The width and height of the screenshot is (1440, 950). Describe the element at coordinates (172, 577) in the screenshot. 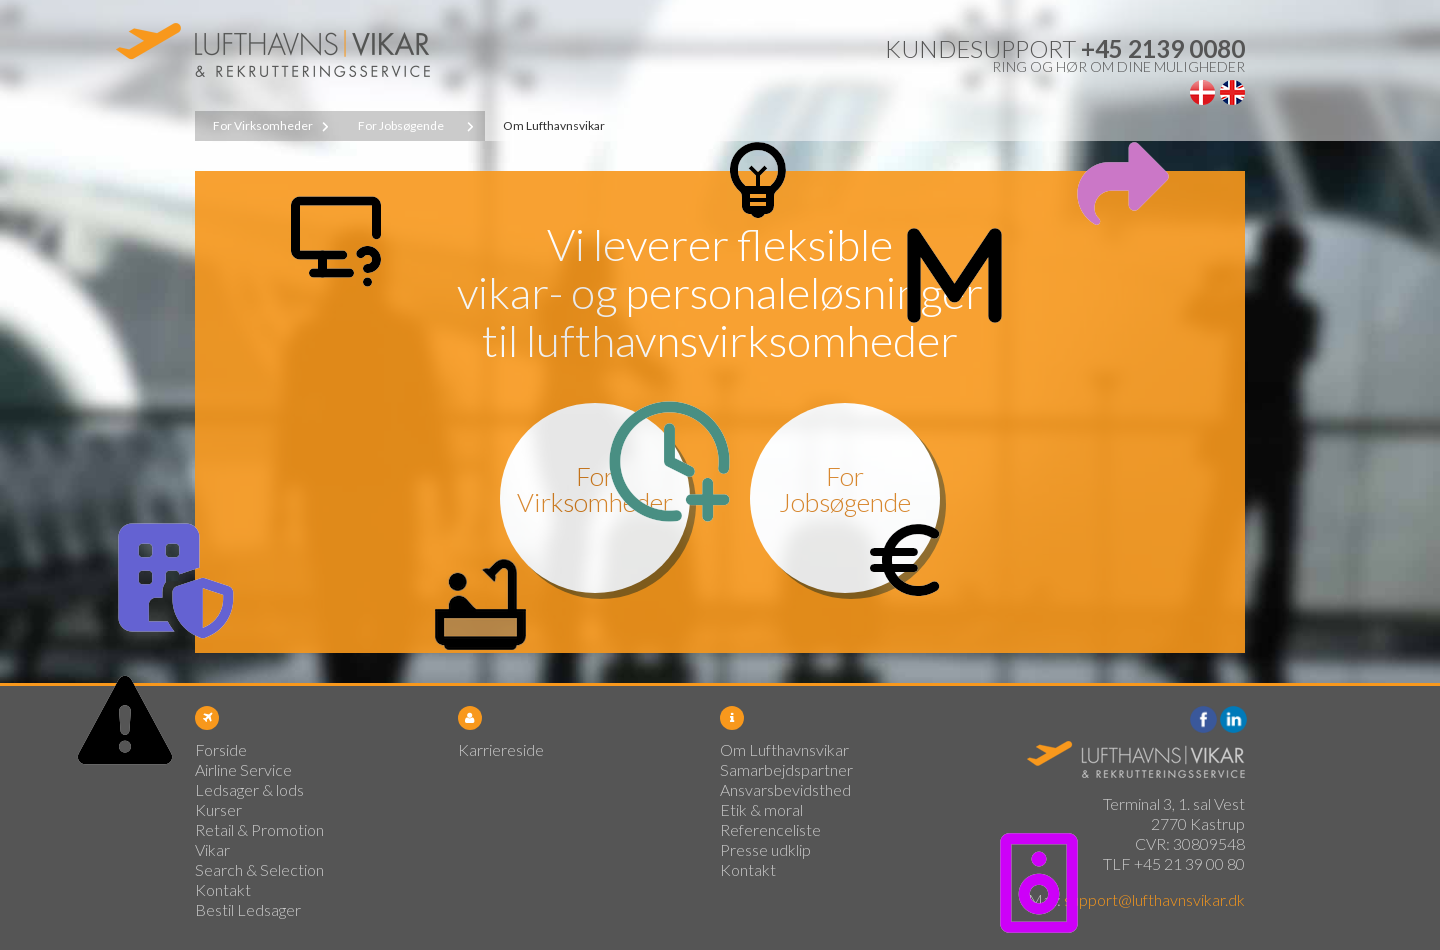

I see `access building security settings` at that location.